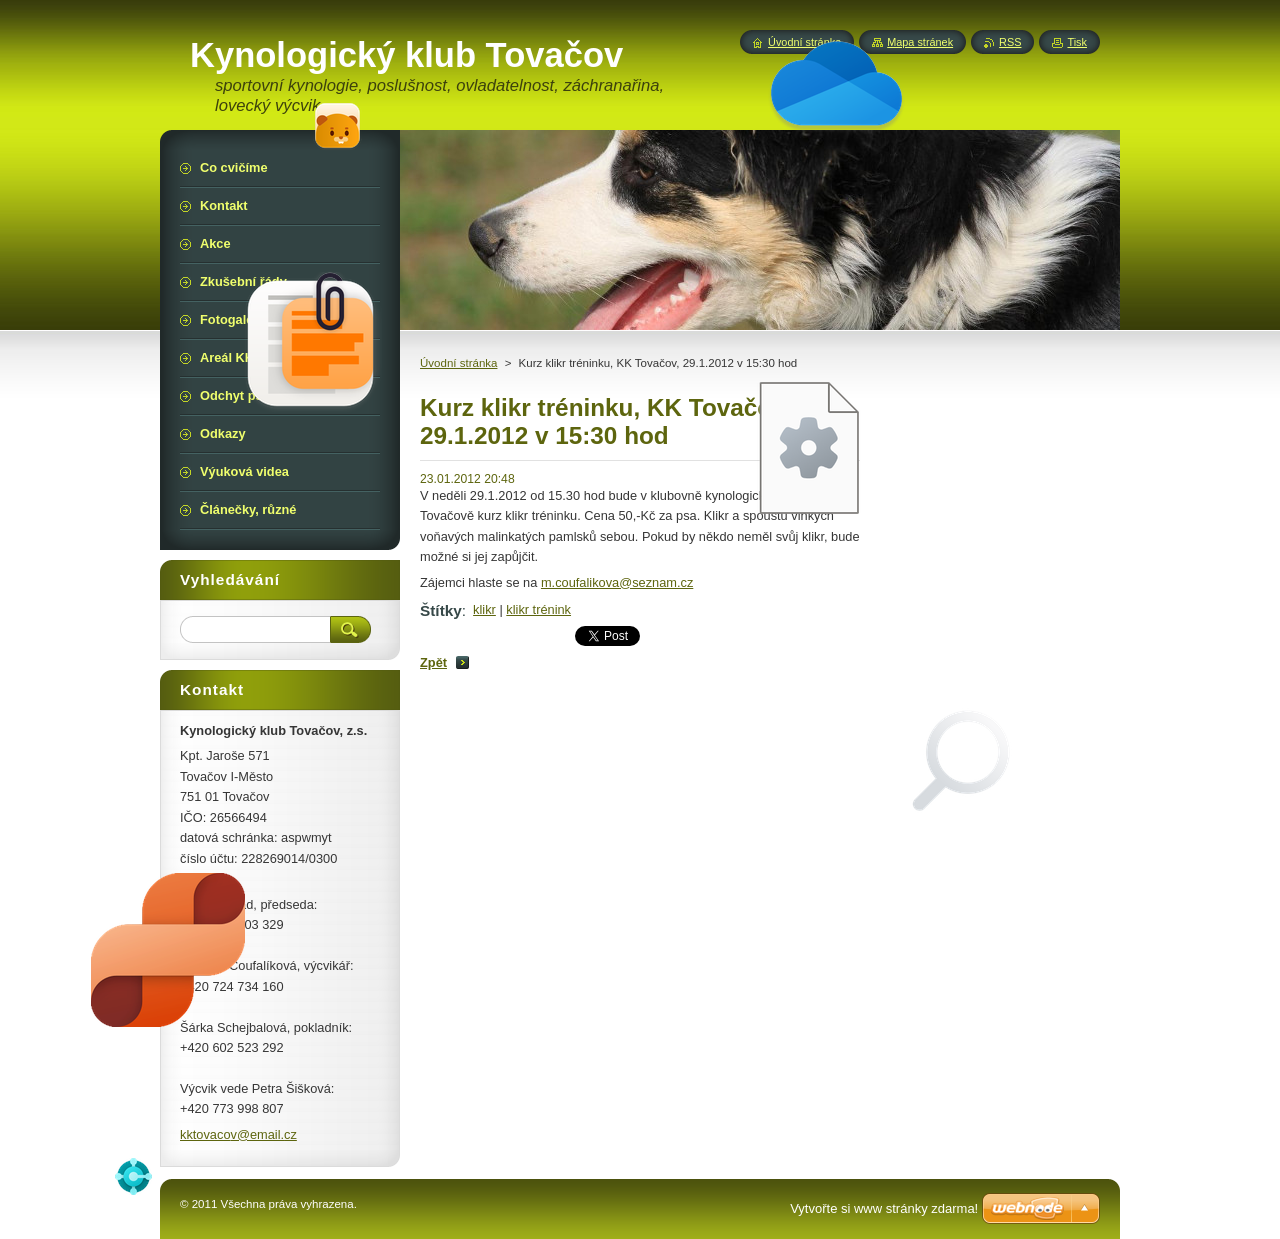  Describe the element at coordinates (337, 125) in the screenshot. I see `open beaver notes app` at that location.